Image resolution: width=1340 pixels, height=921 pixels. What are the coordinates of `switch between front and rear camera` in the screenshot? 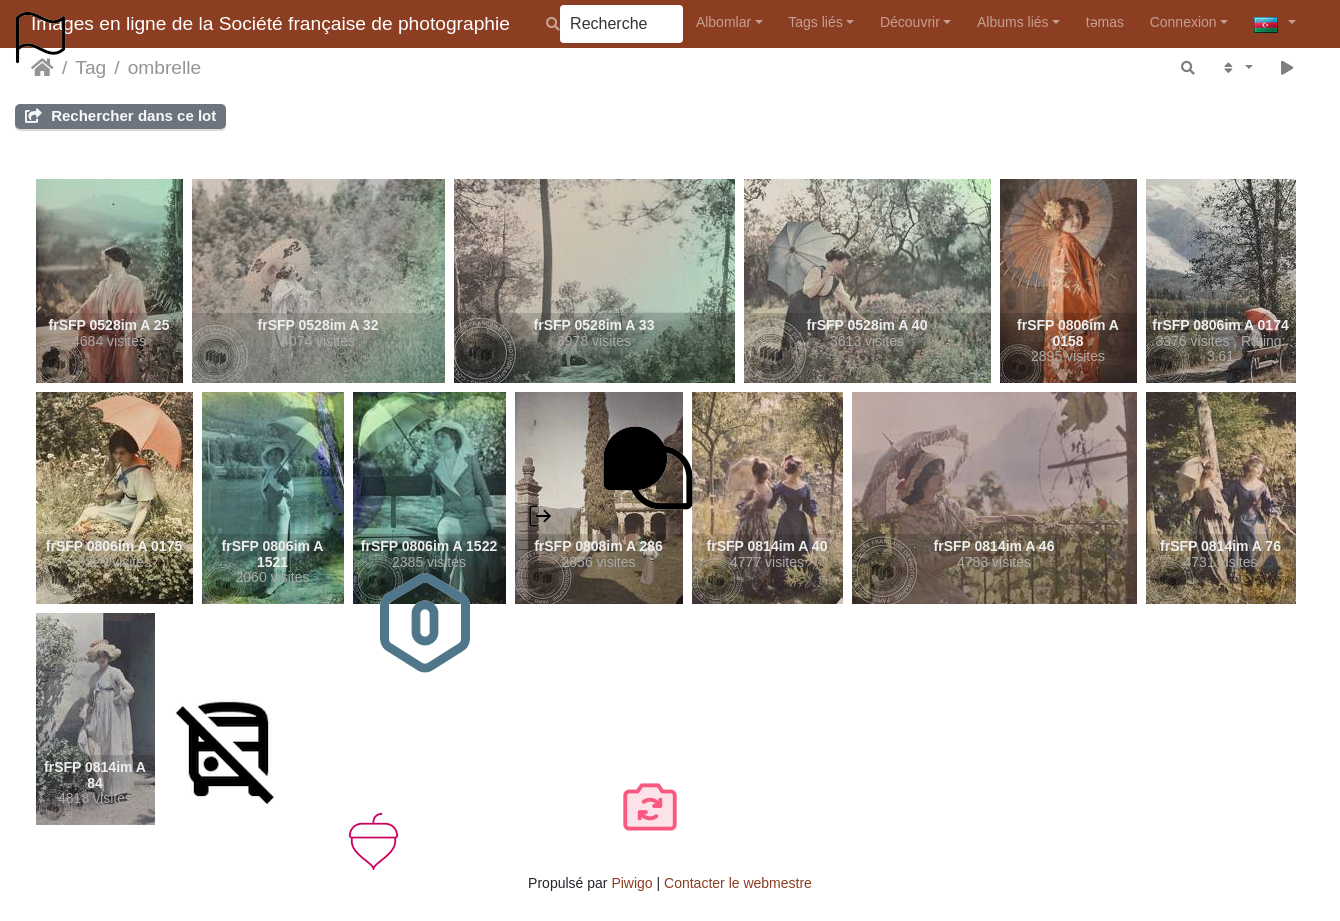 It's located at (650, 808).